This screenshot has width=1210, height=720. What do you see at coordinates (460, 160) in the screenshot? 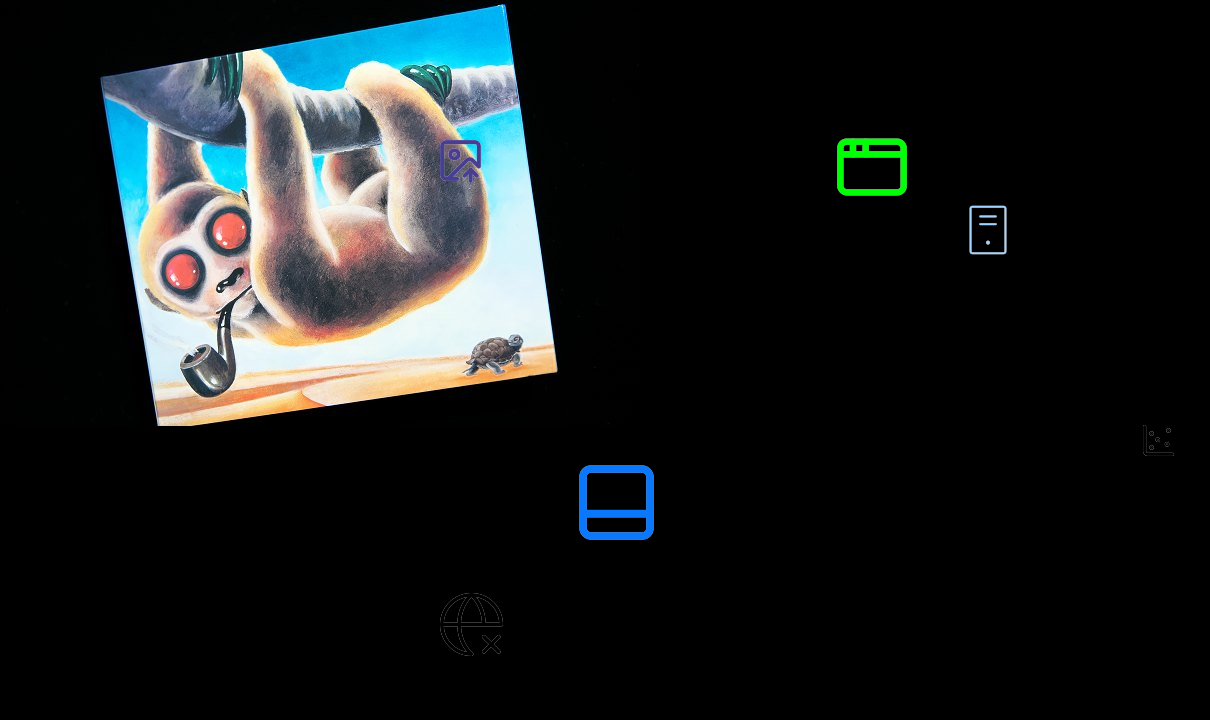
I see `upload an image` at bounding box center [460, 160].